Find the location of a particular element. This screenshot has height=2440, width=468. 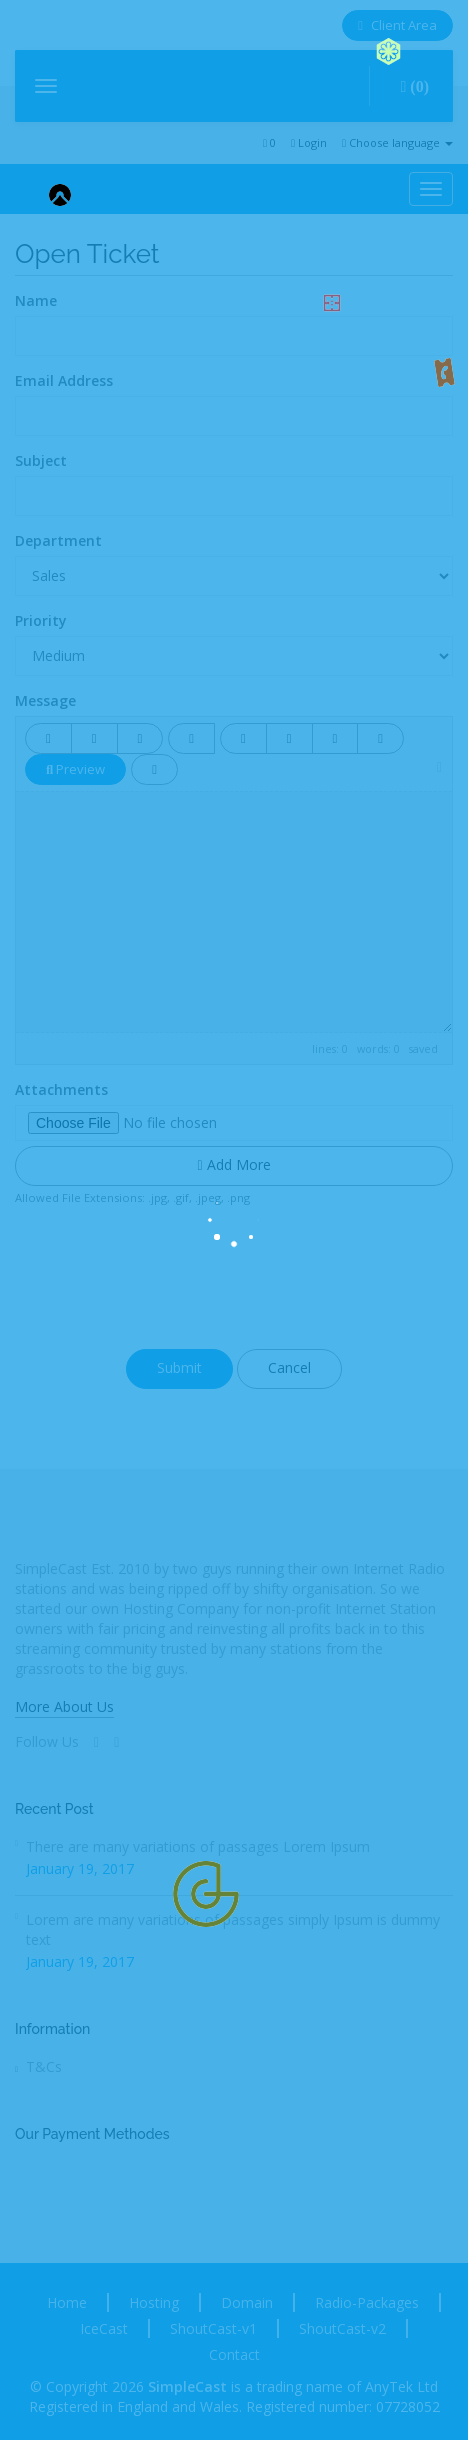

merge selected cells horizontally in a table is located at coordinates (332, 303).